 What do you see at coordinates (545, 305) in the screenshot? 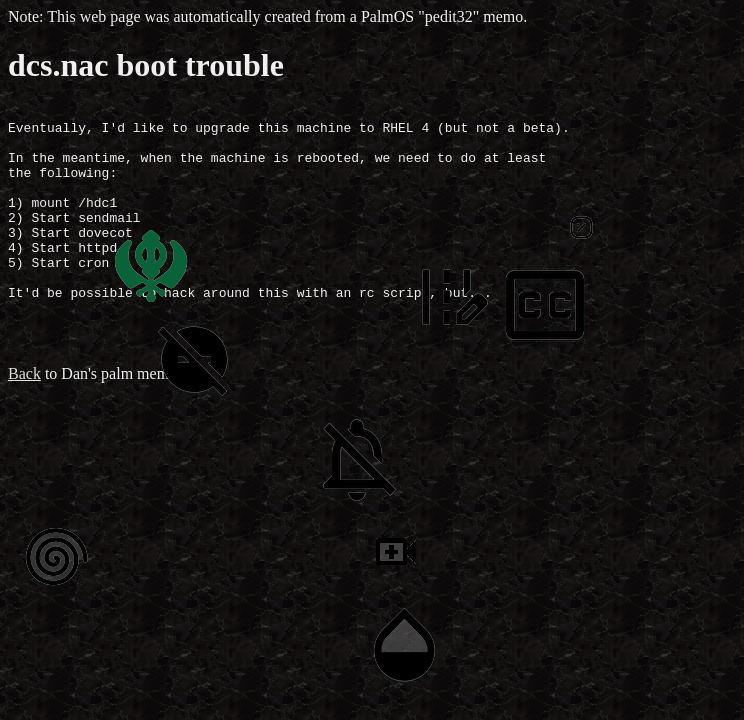
I see `enable closed captions for video content` at bounding box center [545, 305].